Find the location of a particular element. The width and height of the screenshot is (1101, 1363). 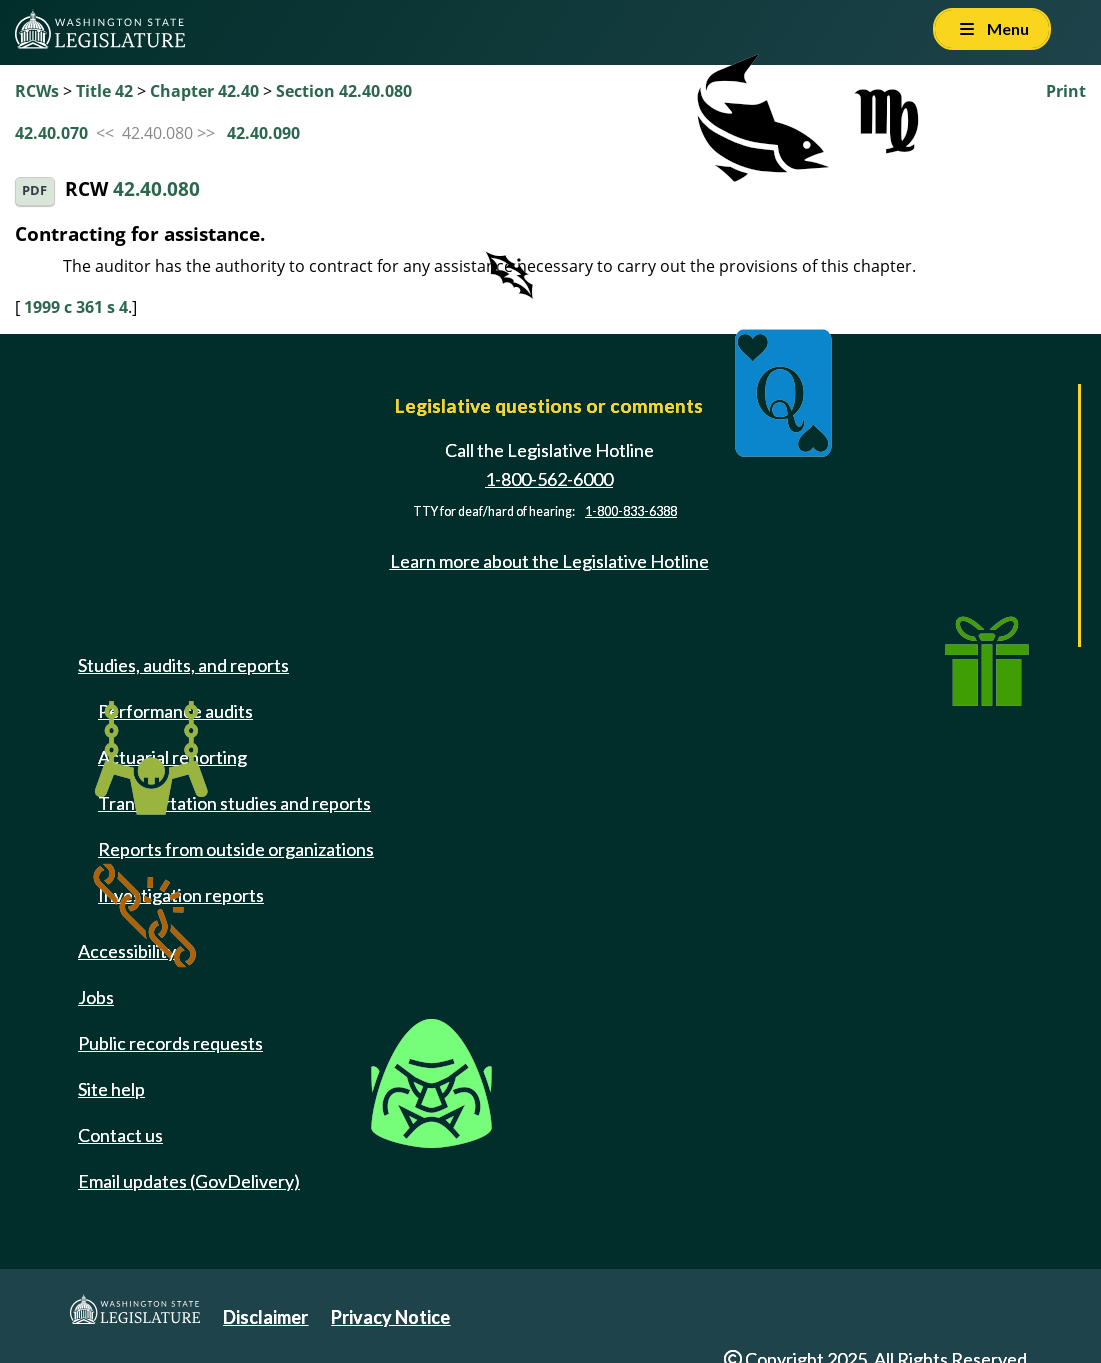

disconnect or unlink accounts is located at coordinates (144, 915).